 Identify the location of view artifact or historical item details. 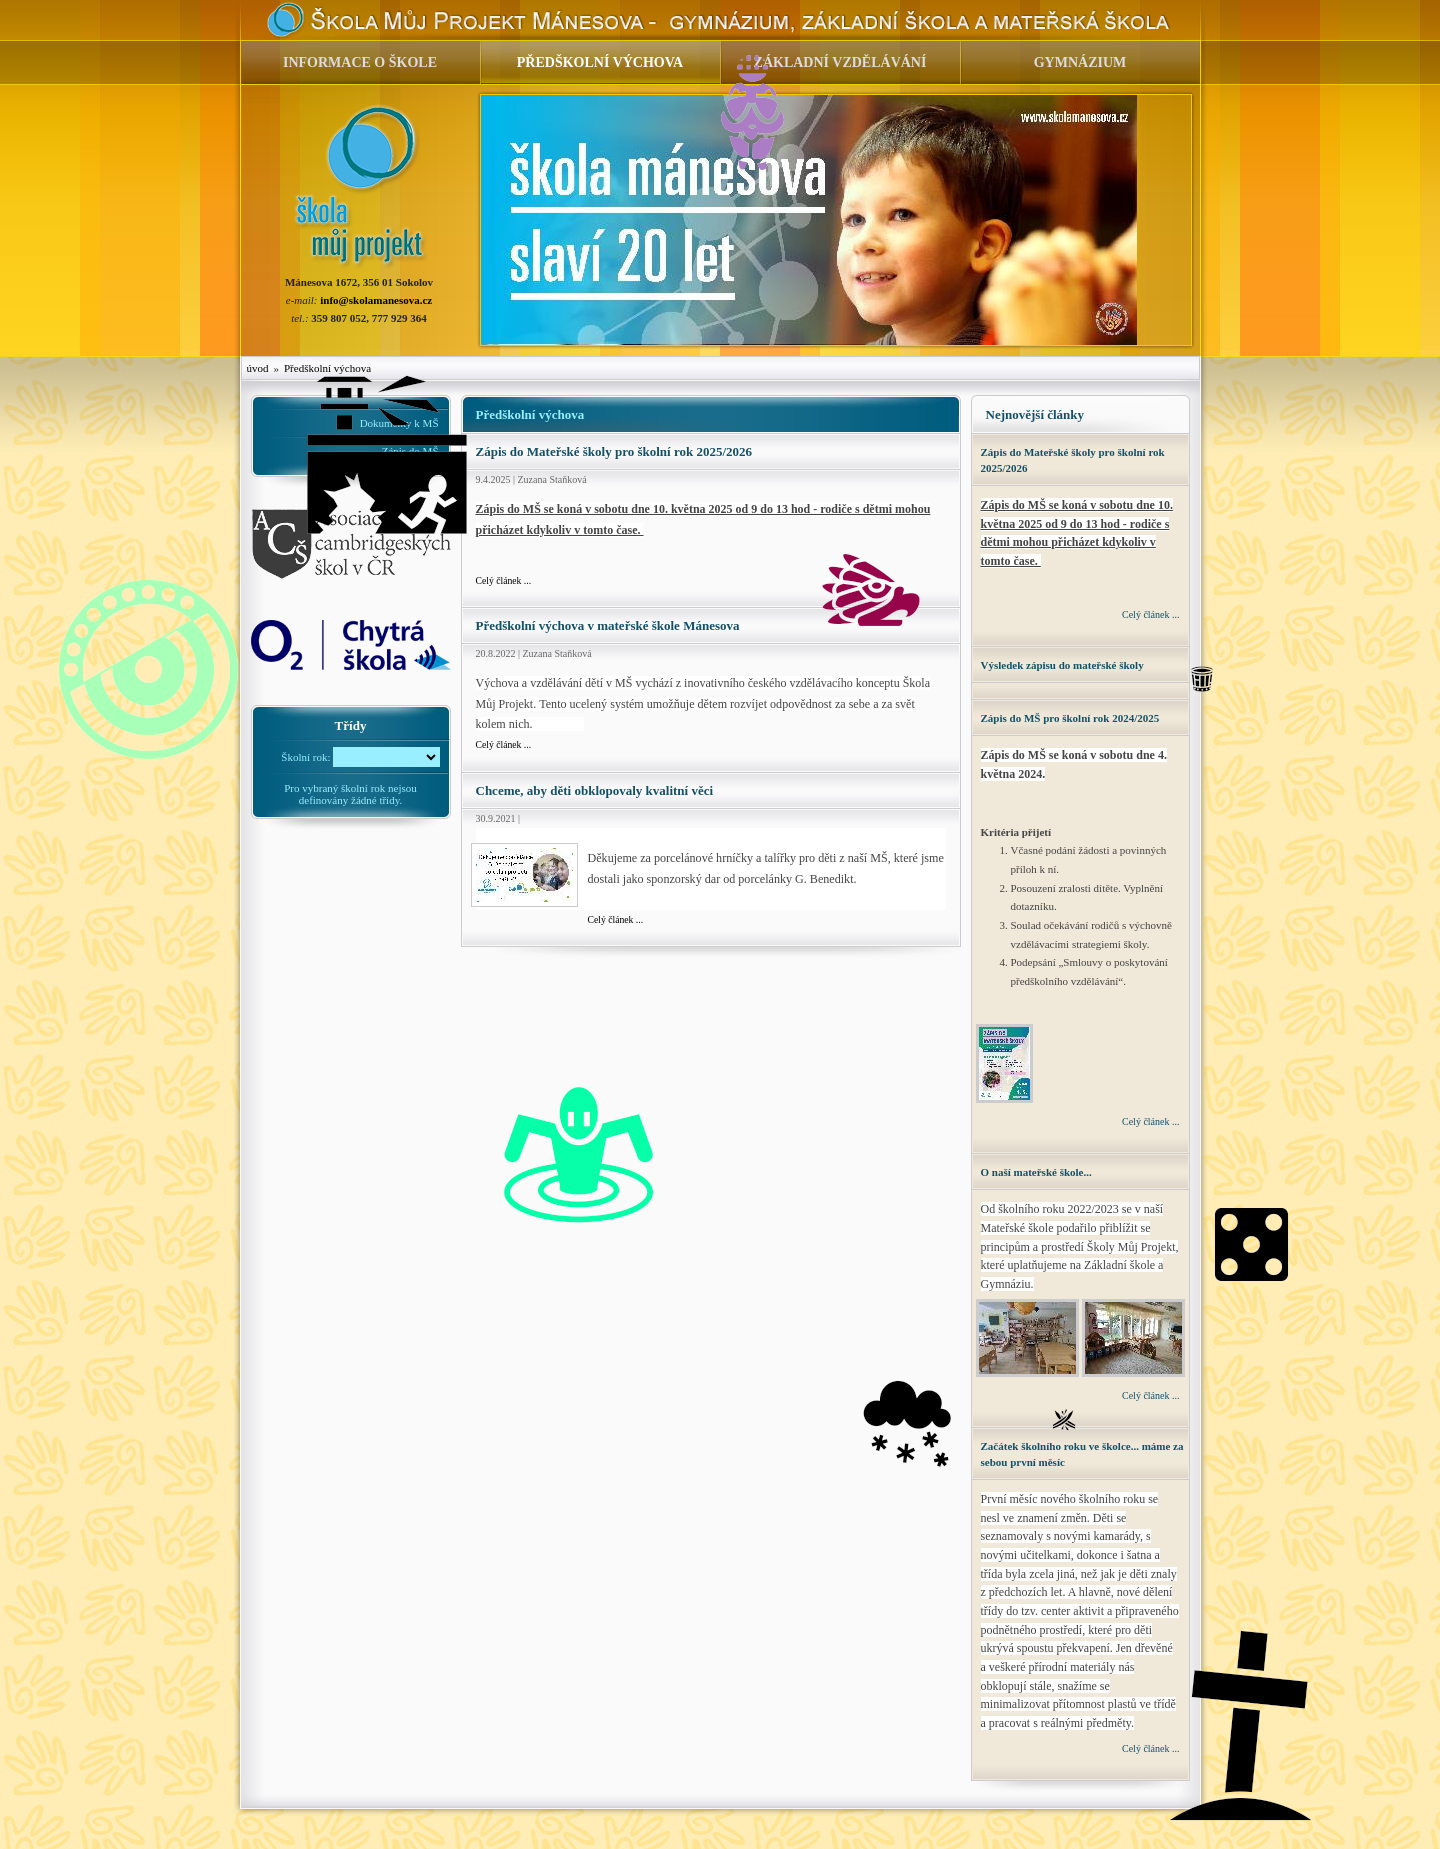
(752, 112).